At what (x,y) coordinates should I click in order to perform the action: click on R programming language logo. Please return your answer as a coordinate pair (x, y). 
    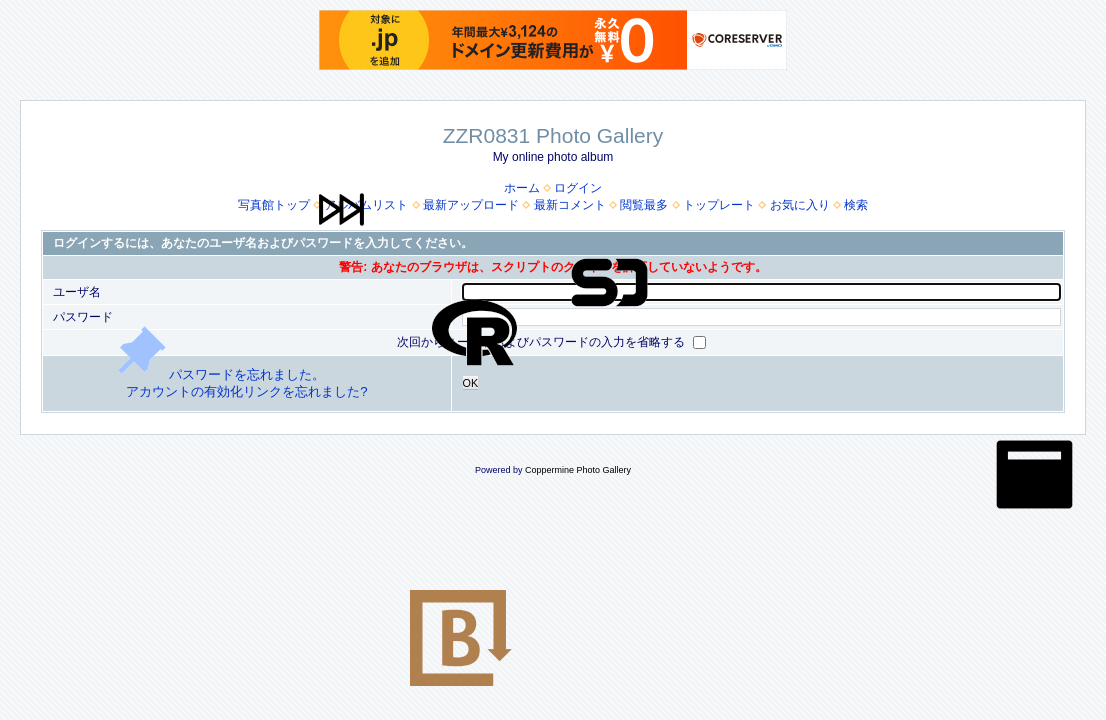
    Looking at the image, I should click on (474, 332).